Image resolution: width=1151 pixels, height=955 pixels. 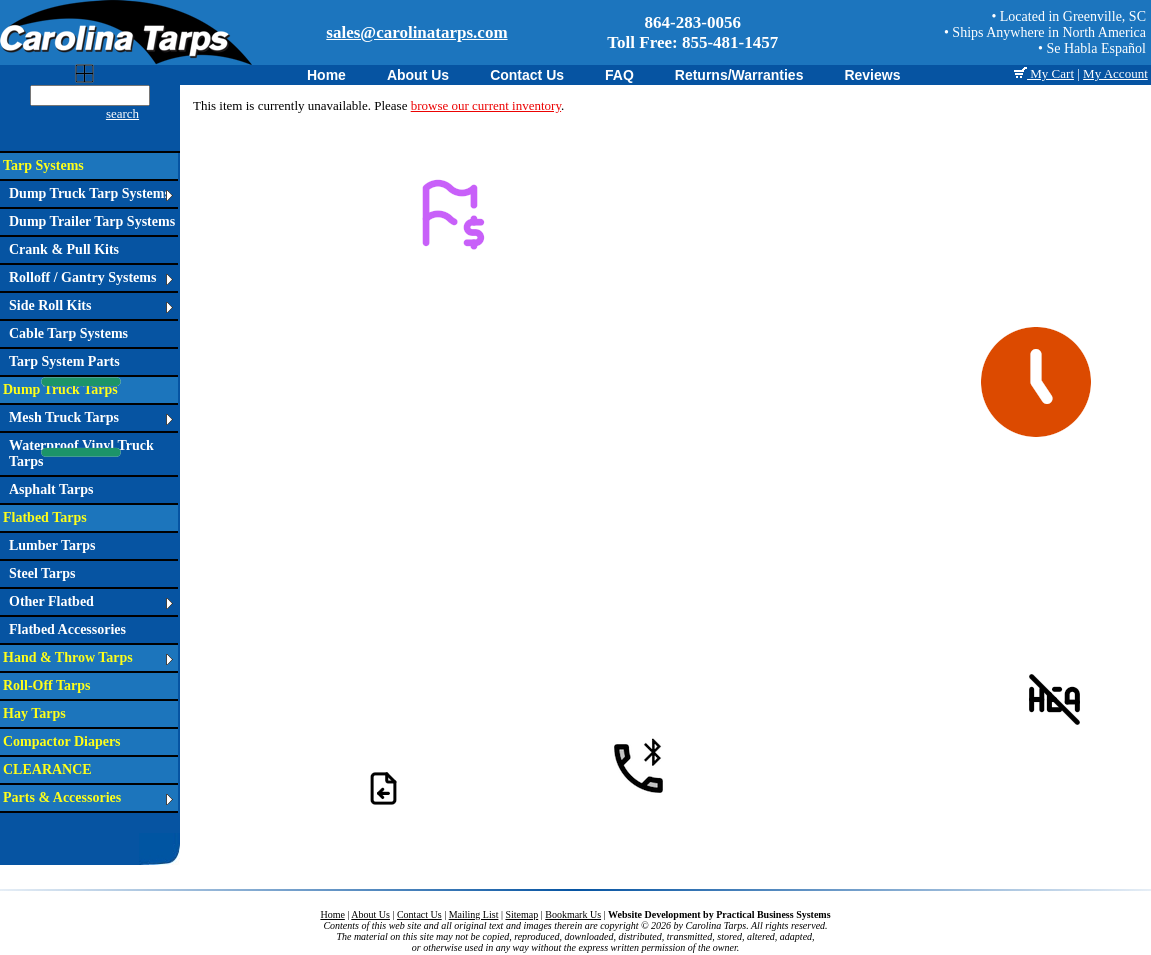 What do you see at coordinates (1036, 382) in the screenshot?
I see `indicates the current time or timestamp` at bounding box center [1036, 382].